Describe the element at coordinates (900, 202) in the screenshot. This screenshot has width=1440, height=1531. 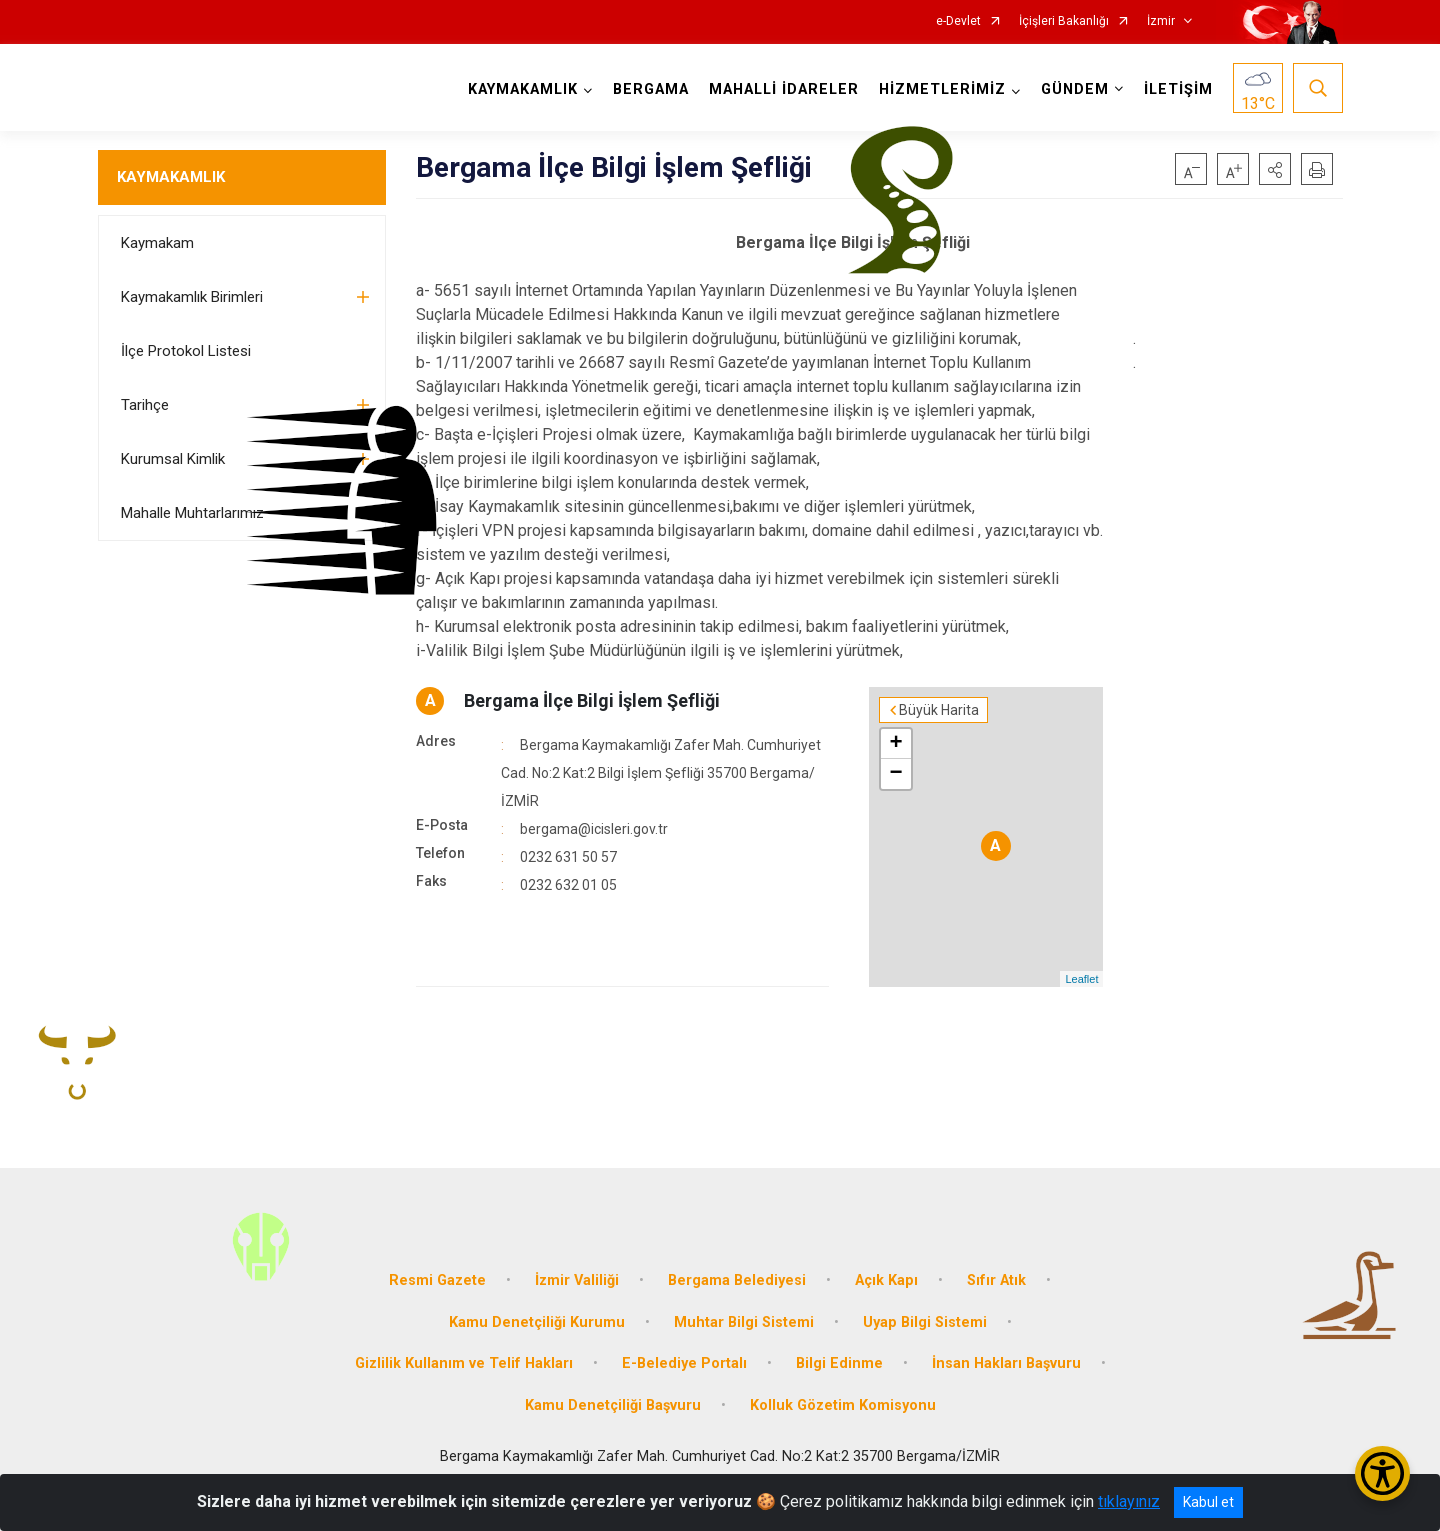
I see `represents a sea creature or kraken enemy type` at that location.